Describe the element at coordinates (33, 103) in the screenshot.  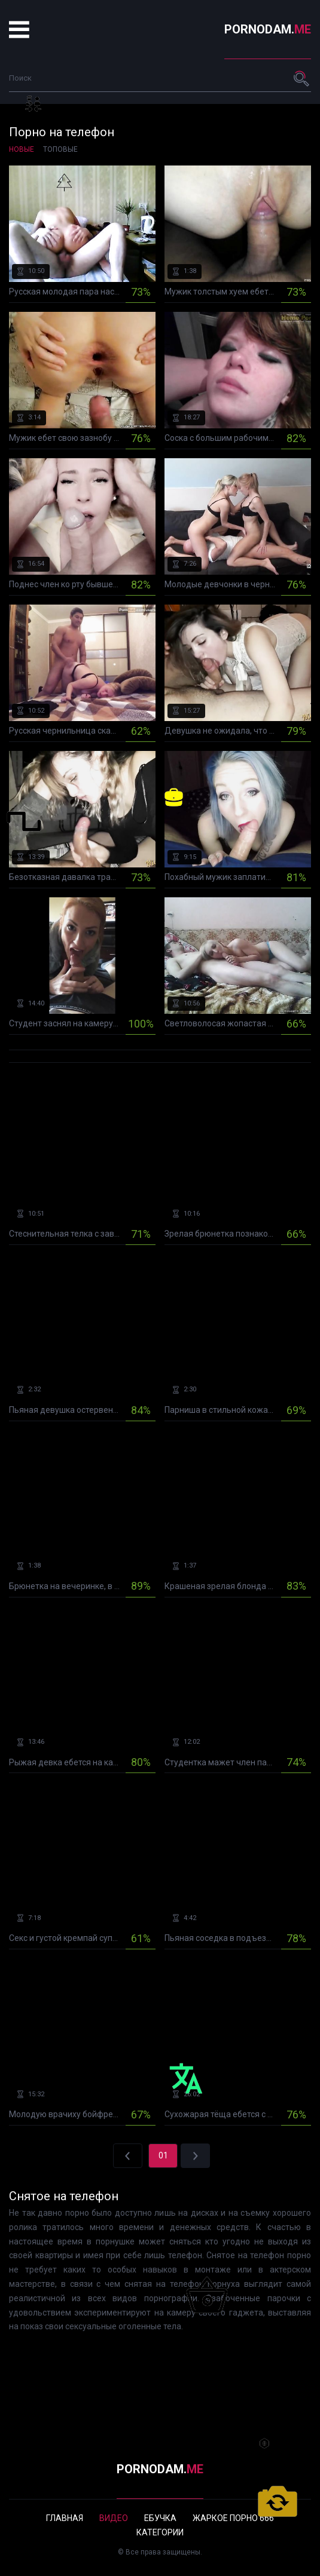
I see `military-to-civilian transition services` at that location.